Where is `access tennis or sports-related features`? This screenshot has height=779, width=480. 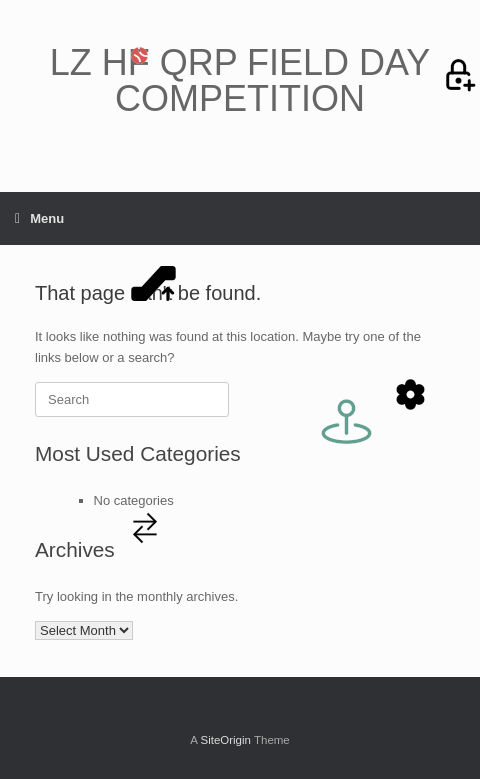 access tennis or sports-related features is located at coordinates (139, 55).